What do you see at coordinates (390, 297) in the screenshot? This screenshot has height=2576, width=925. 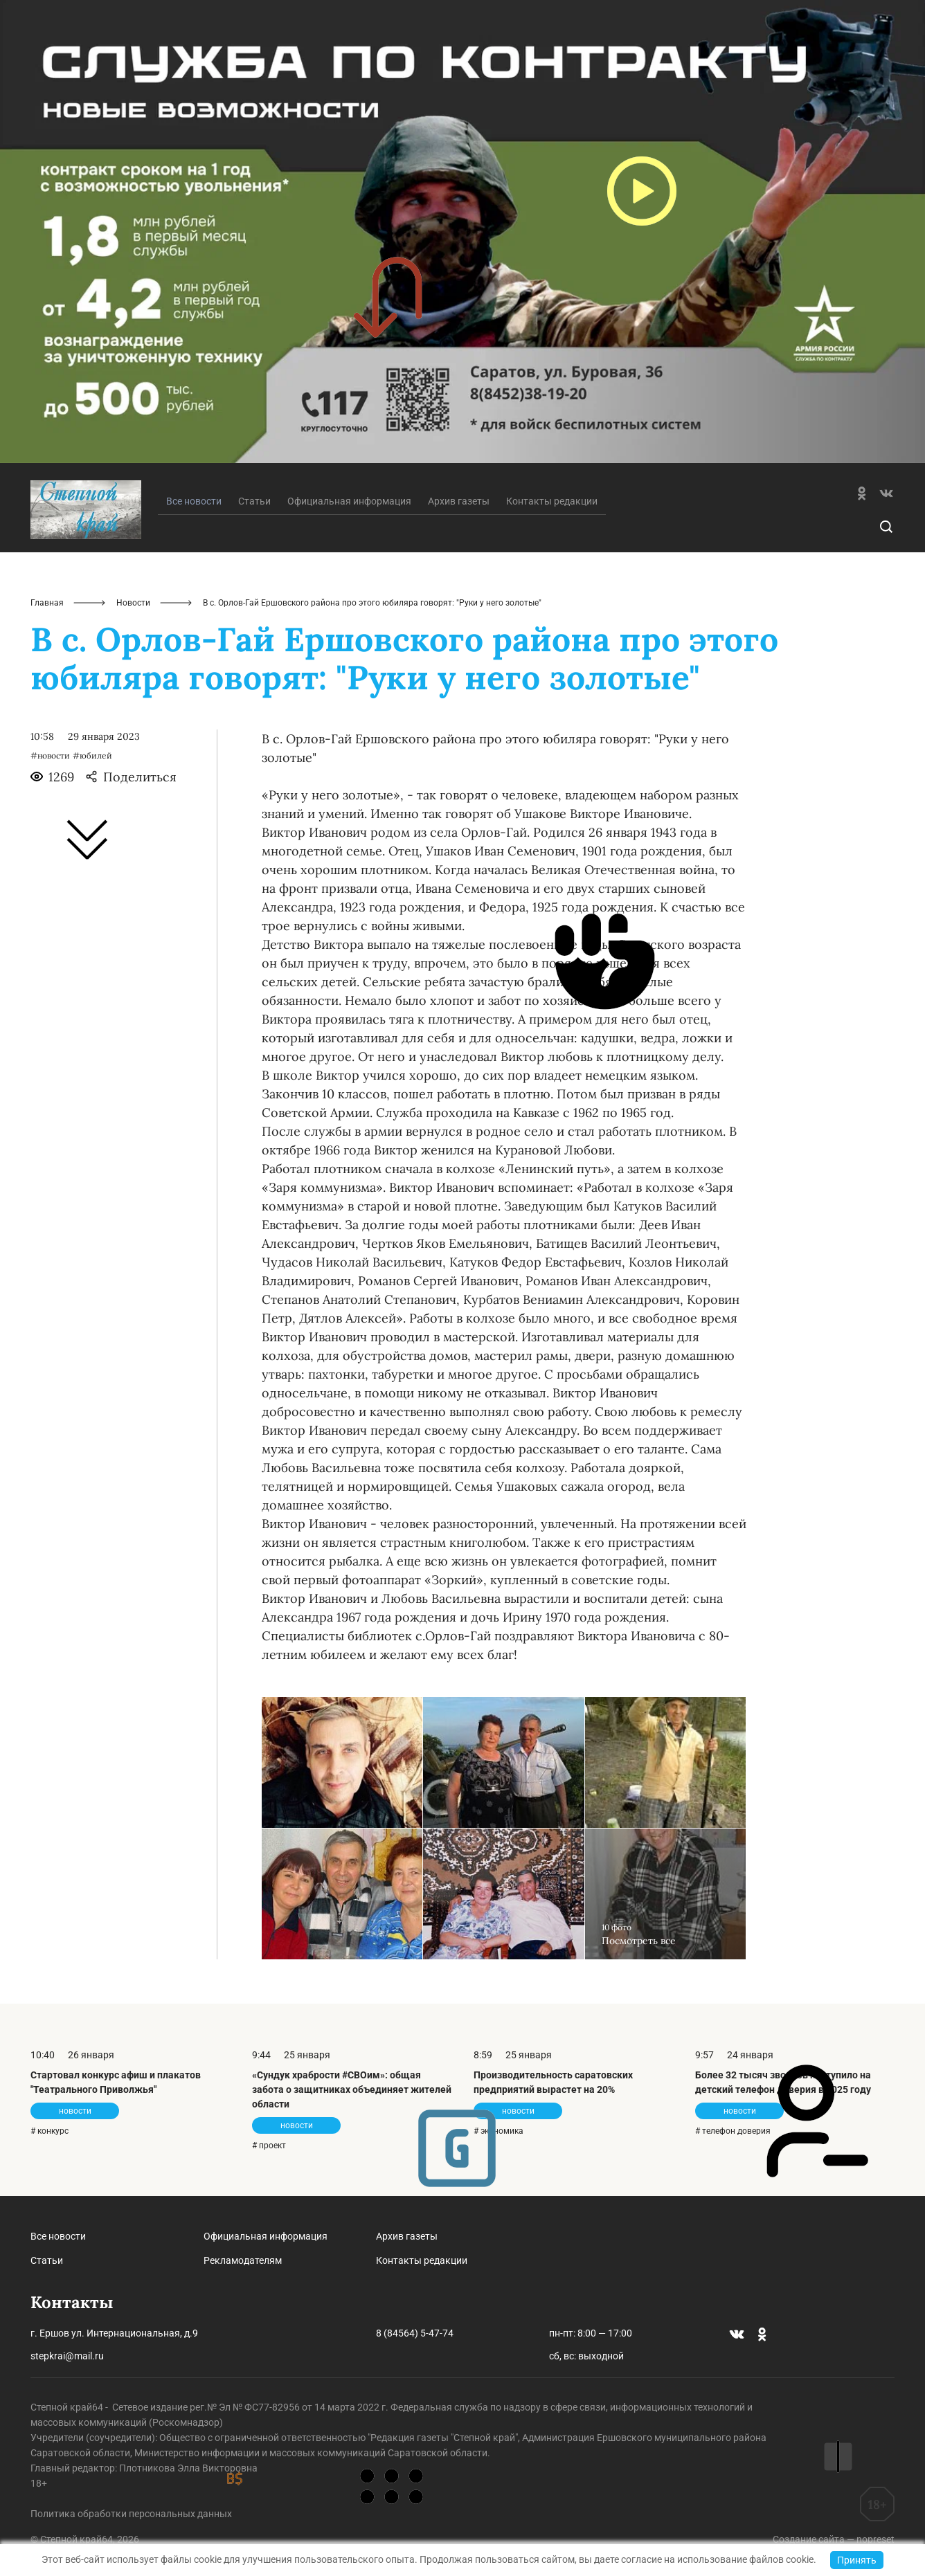 I see `undo or go back to previous state` at bounding box center [390, 297].